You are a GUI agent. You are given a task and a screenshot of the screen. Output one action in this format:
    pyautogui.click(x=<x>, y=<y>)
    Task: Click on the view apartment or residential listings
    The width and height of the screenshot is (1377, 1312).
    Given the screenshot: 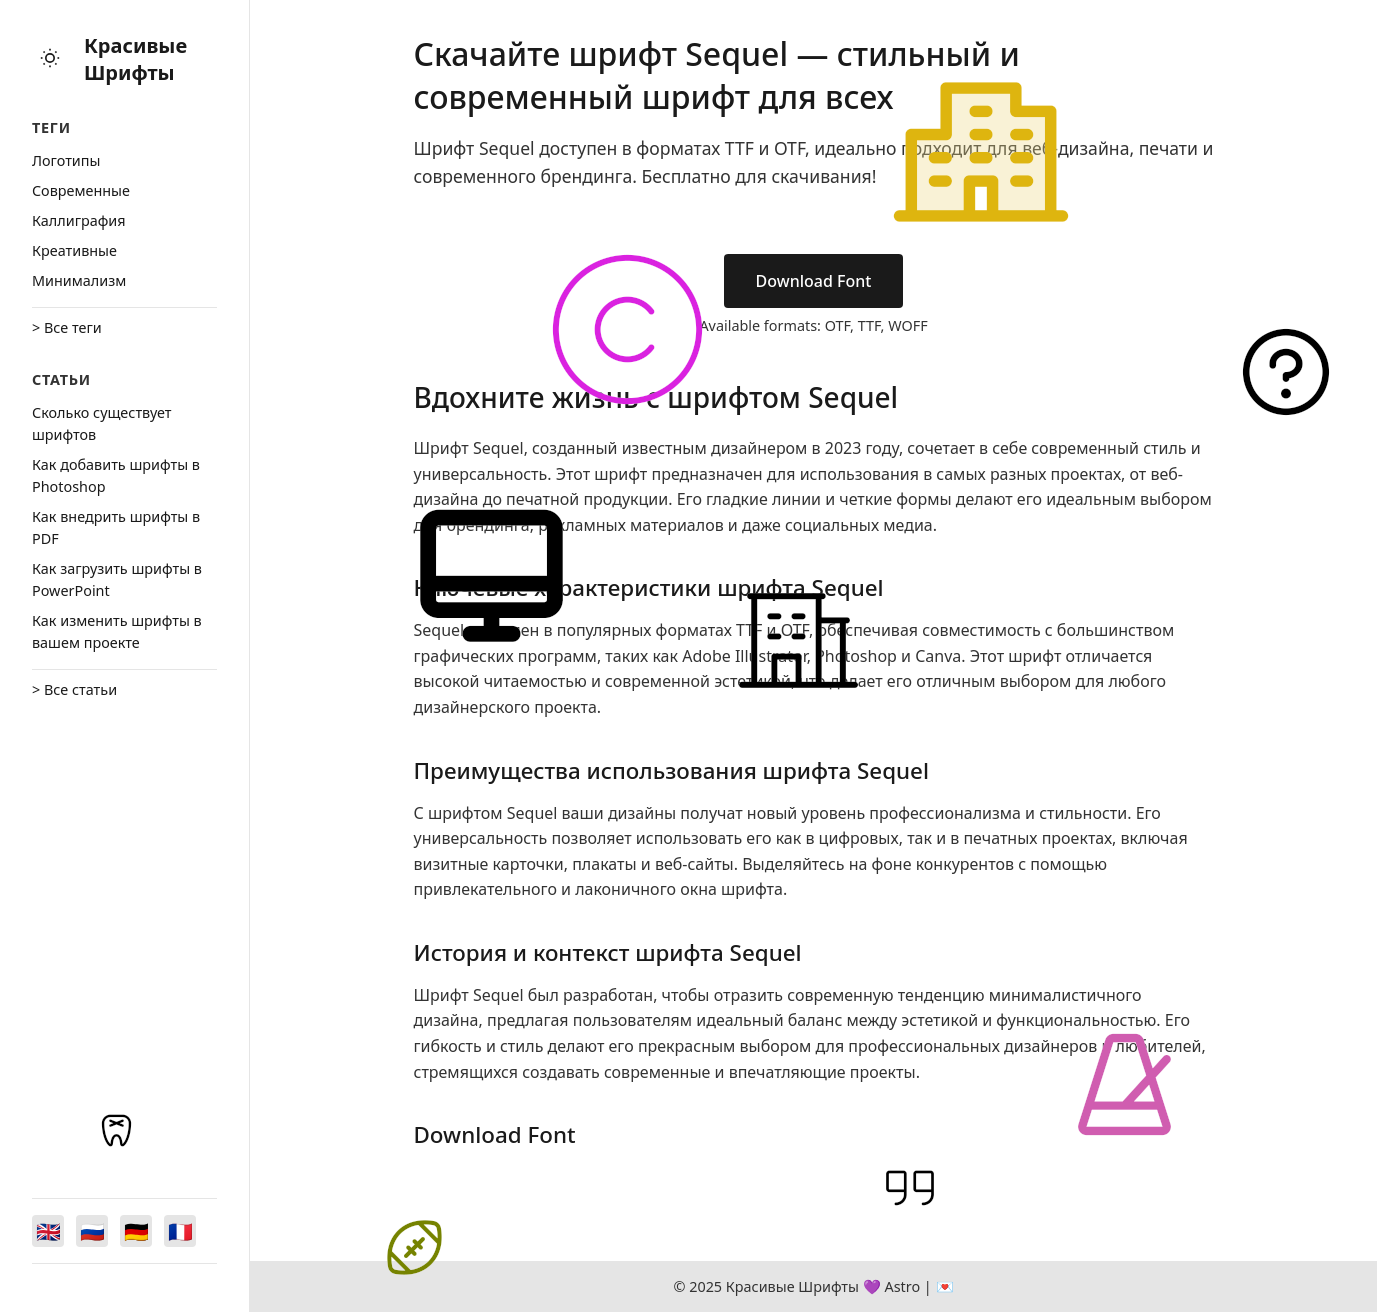 What is the action you would take?
    pyautogui.click(x=981, y=152)
    